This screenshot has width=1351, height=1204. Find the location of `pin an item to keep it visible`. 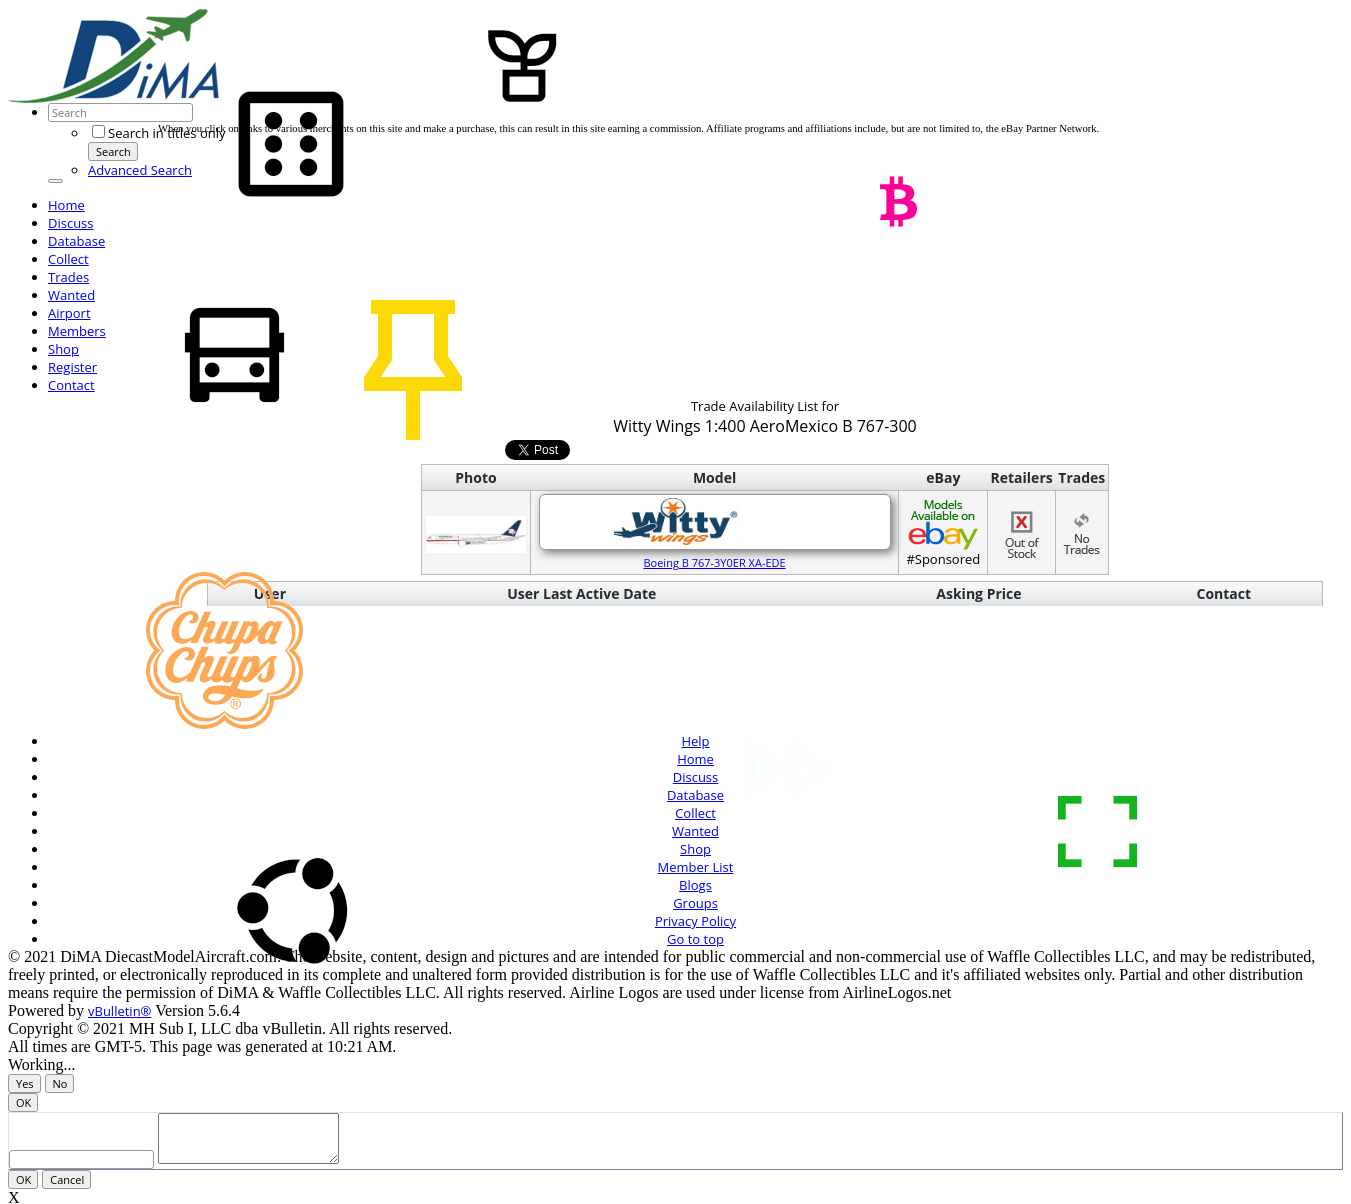

pin an item to keep it visible is located at coordinates (413, 363).